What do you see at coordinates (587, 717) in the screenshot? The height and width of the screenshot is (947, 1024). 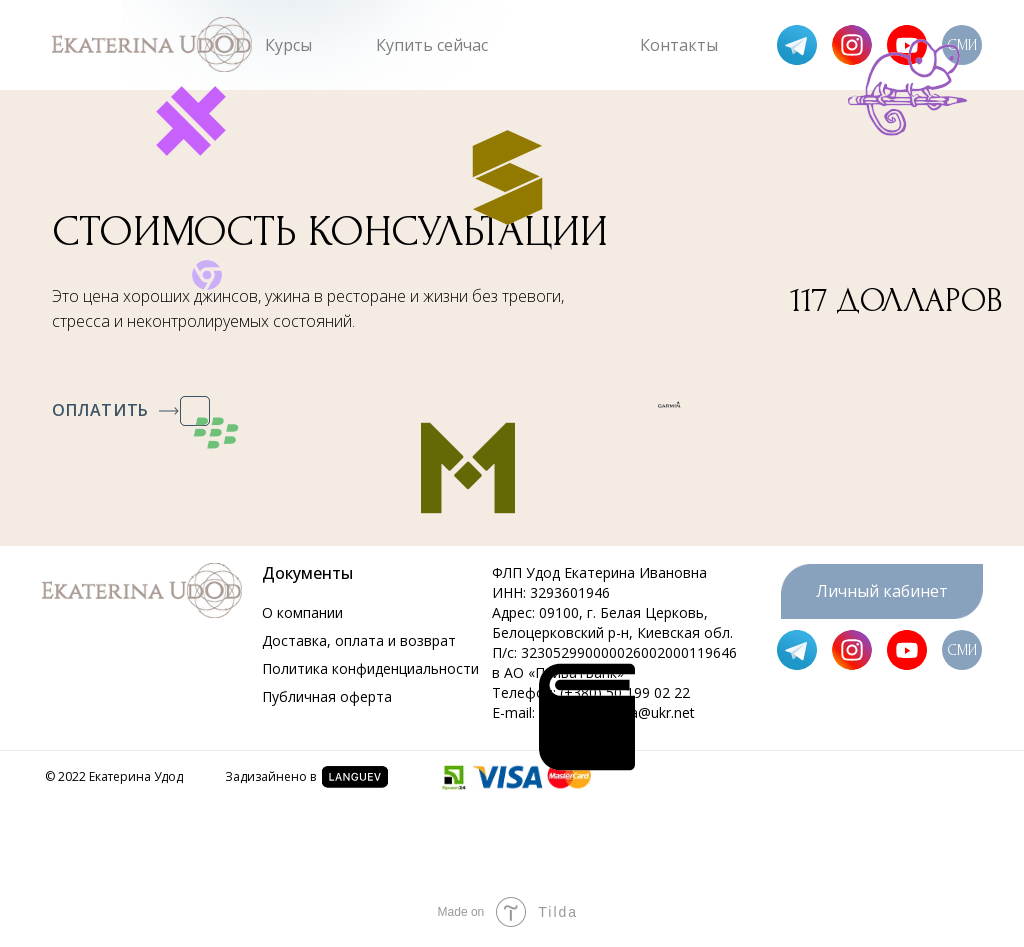 I see `open your library or reading list` at bounding box center [587, 717].